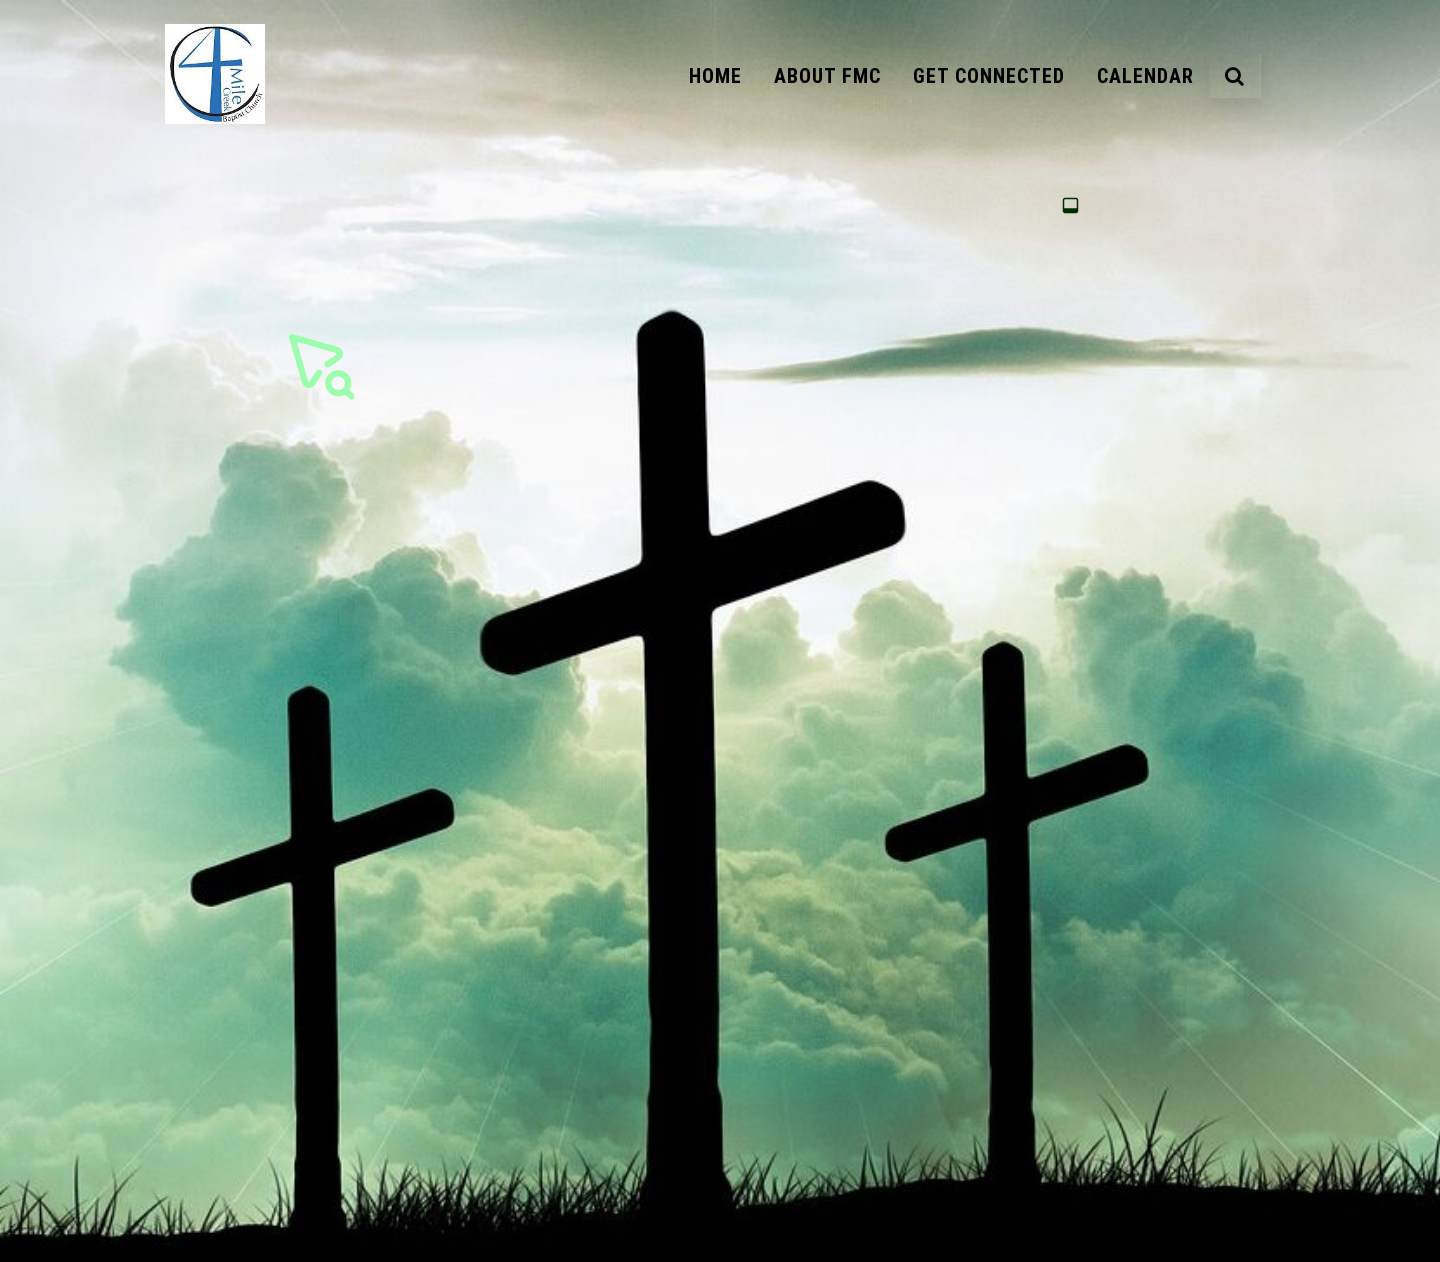  What do you see at coordinates (1070, 205) in the screenshot?
I see `toggle bottom navigation bar visibility` at bounding box center [1070, 205].